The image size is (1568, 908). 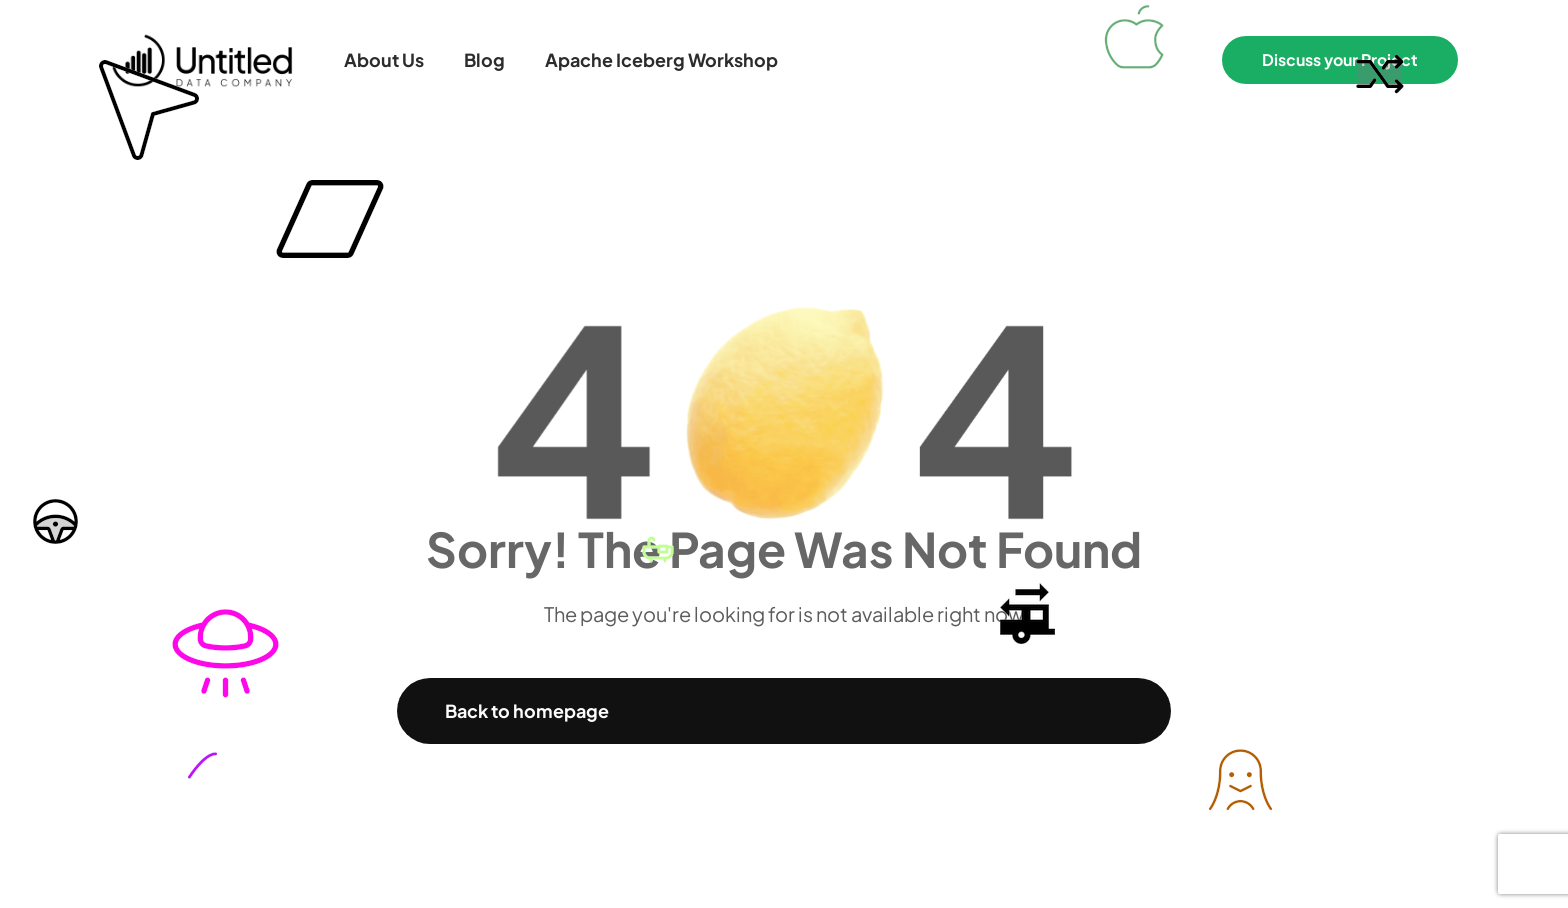 What do you see at coordinates (55, 521) in the screenshot?
I see `access driving or navigation mode` at bounding box center [55, 521].